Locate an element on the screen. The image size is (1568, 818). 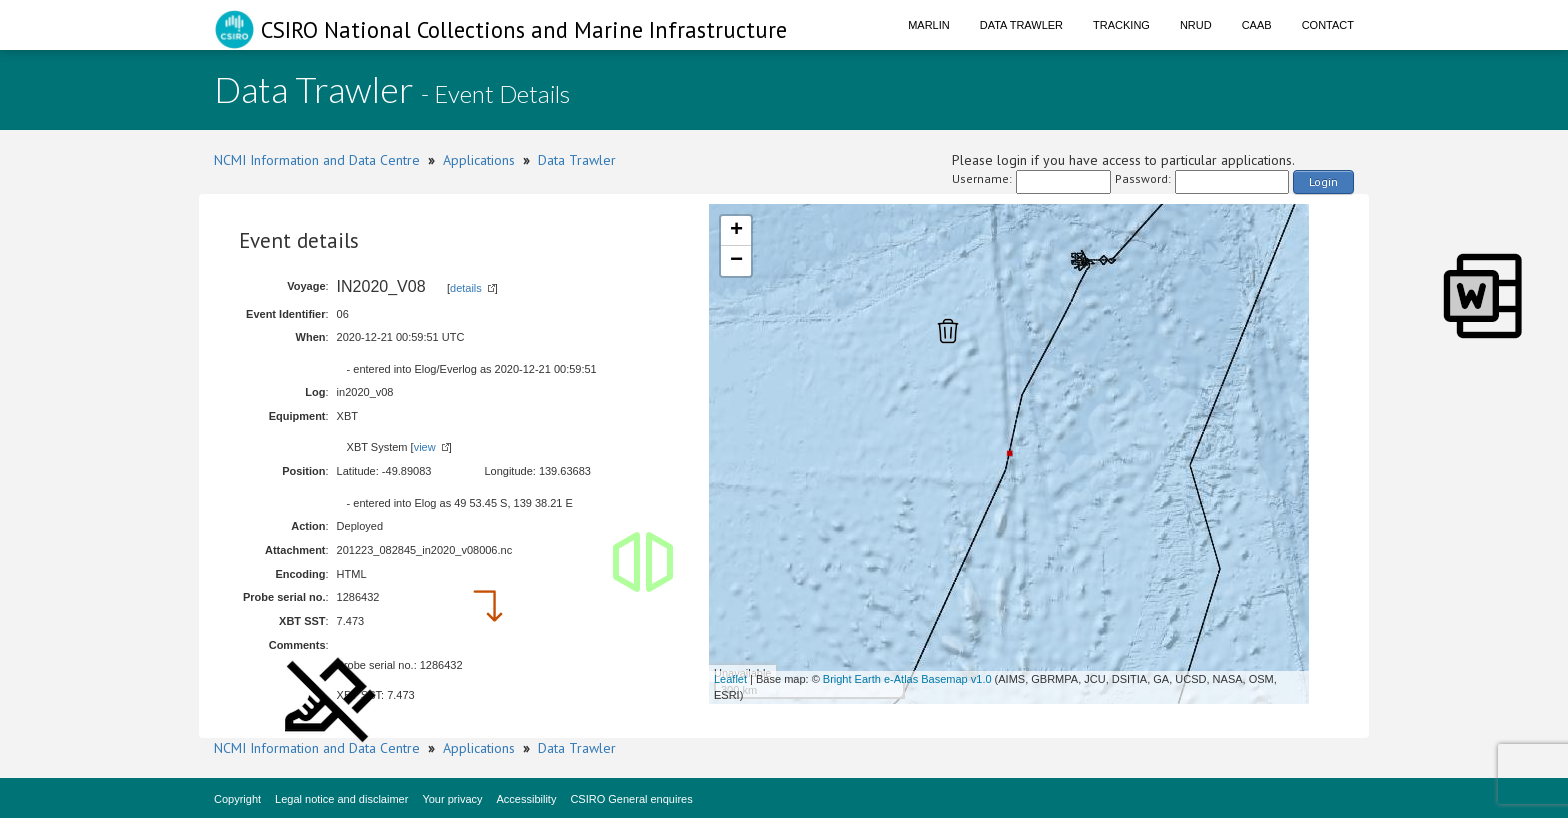
MetaBrainz logo is located at coordinates (643, 562).